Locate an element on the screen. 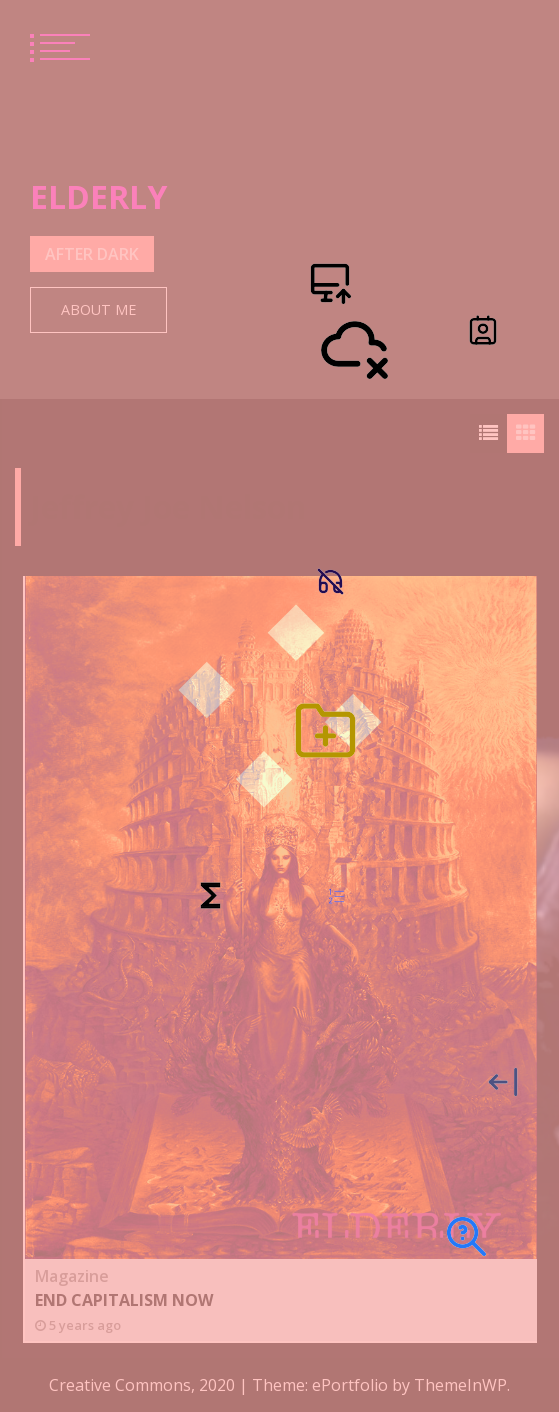  disconnect from cloud storage is located at coordinates (354, 345).